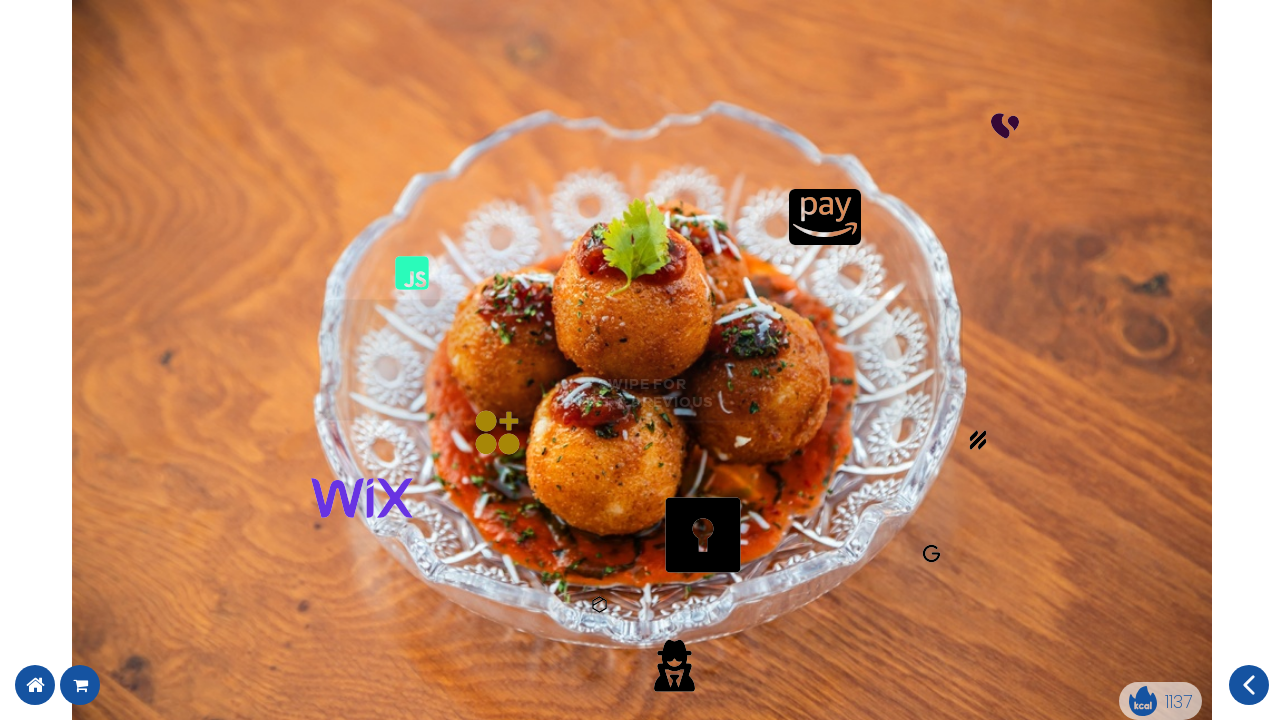 This screenshot has width=1284, height=720. I want to click on Help Scout logo, so click(978, 440).